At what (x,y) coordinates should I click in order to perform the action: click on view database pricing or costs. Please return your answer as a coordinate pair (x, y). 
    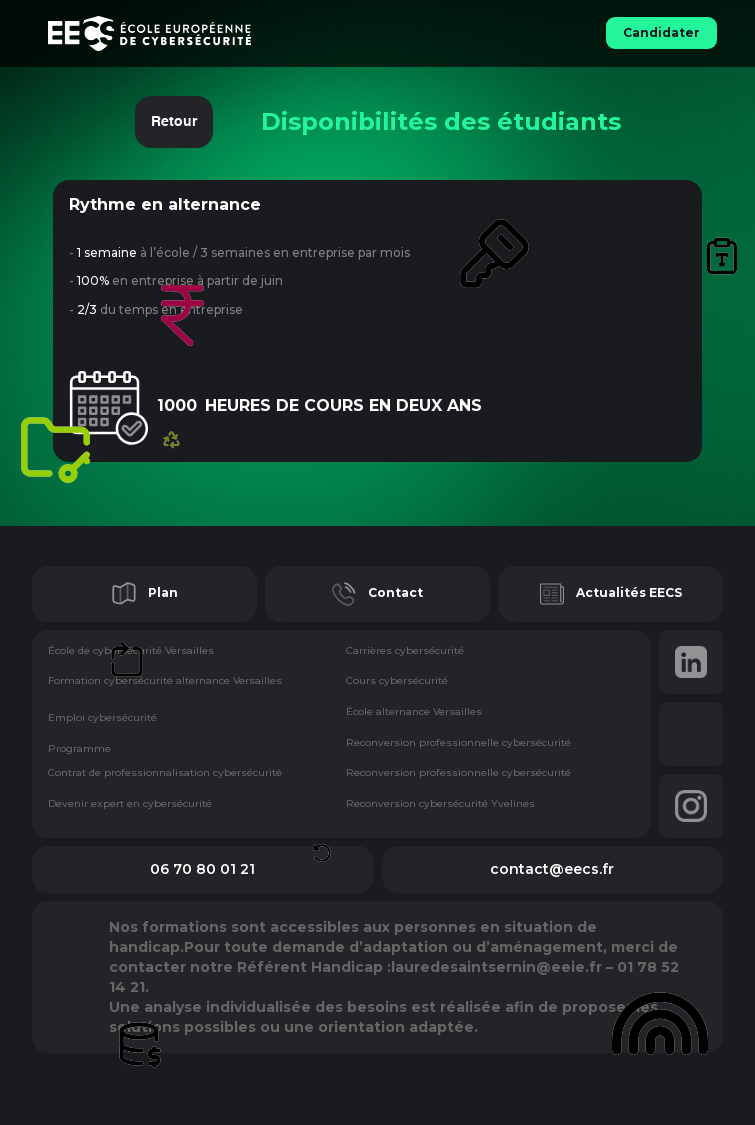
    Looking at the image, I should click on (139, 1044).